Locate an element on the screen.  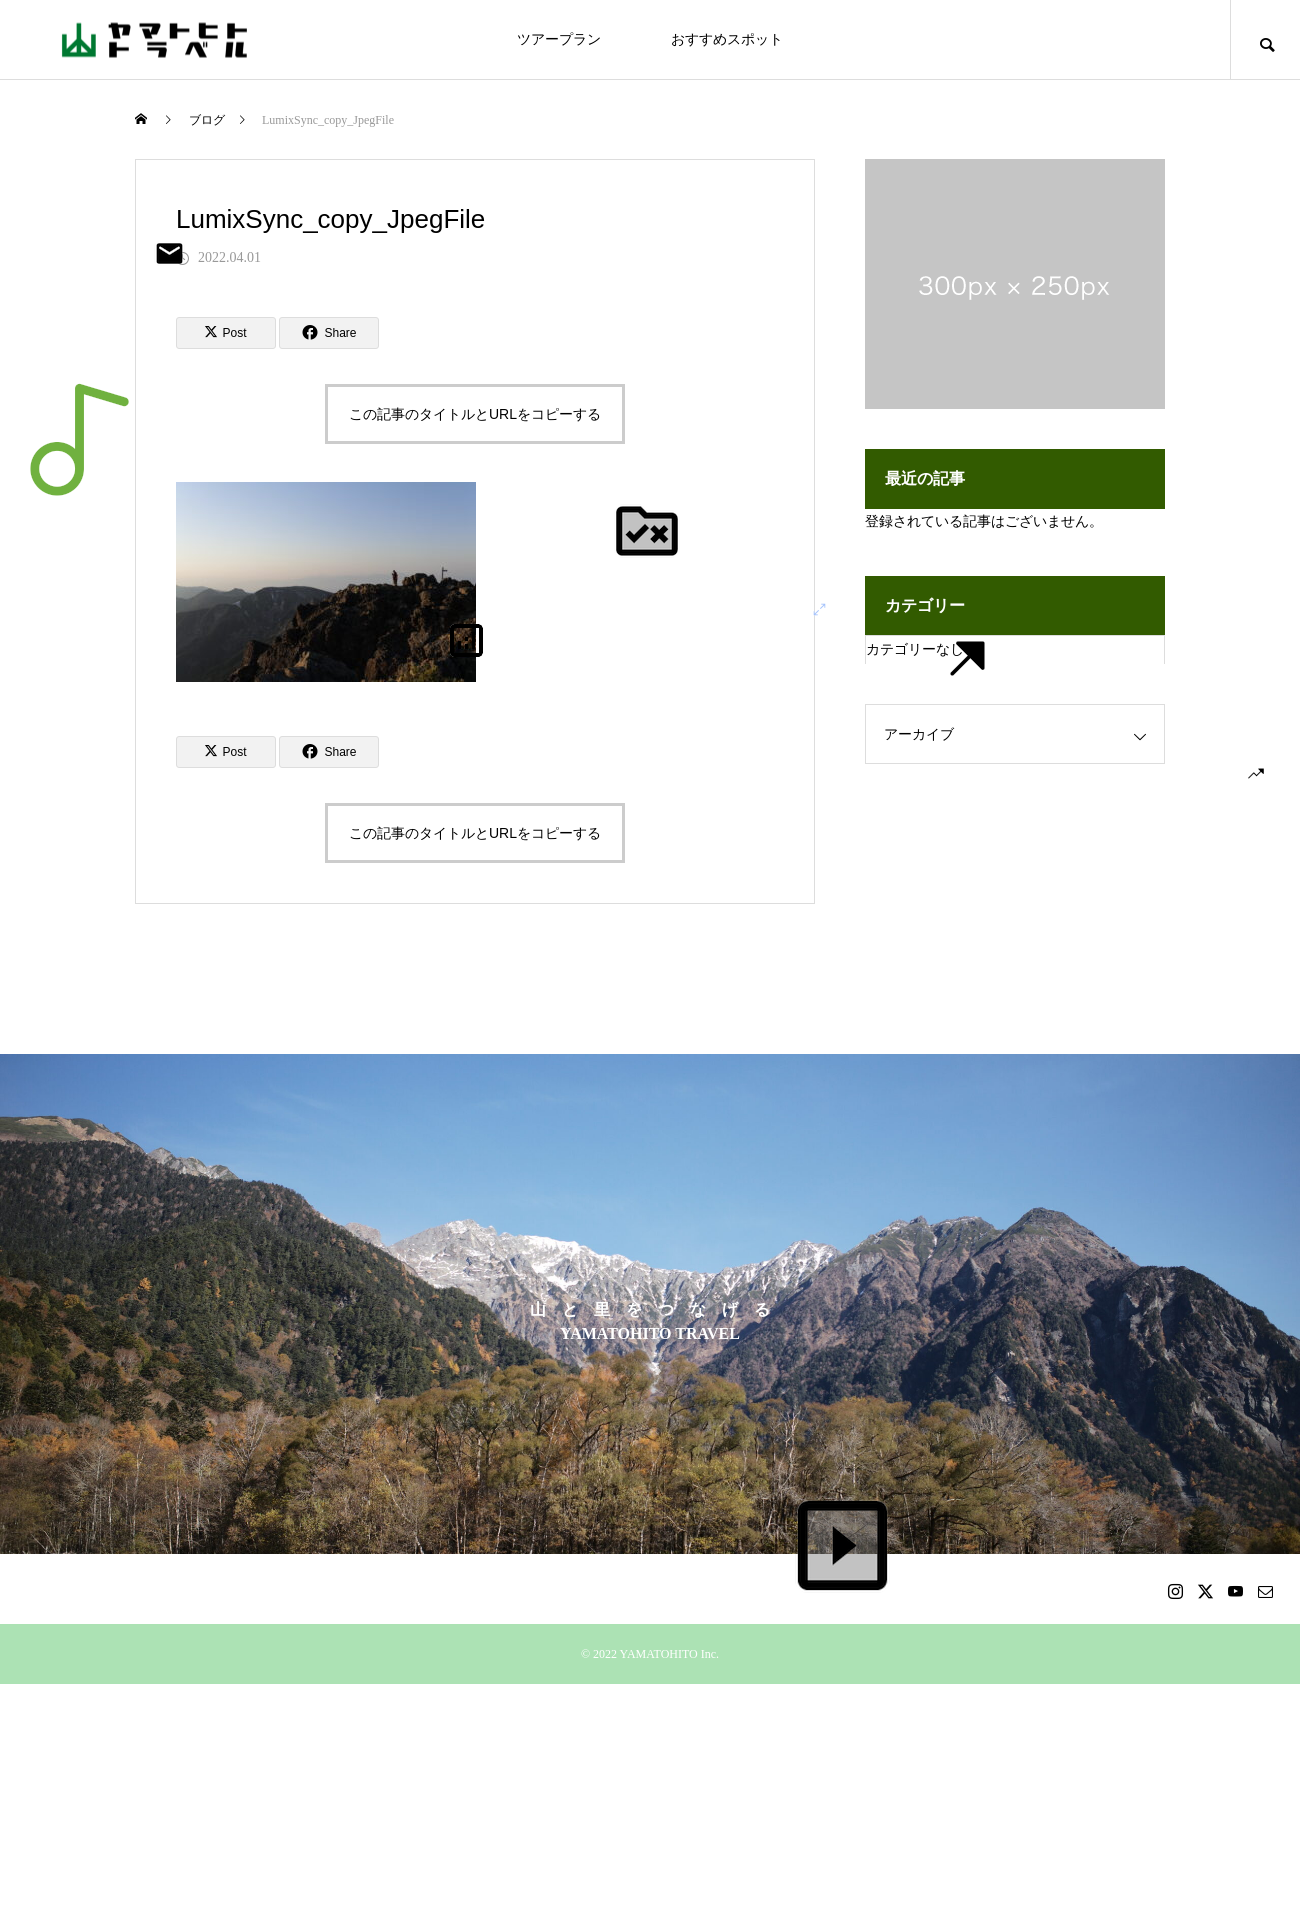
start a slideshow presentation is located at coordinates (842, 1545).